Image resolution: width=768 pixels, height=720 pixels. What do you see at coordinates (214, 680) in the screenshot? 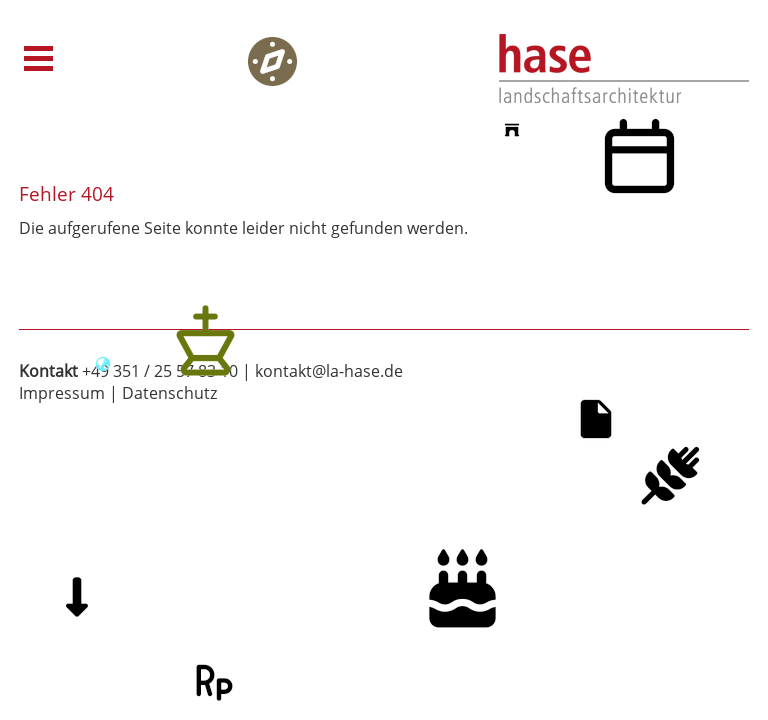
I see `indicates indonesian rupiah currency` at bounding box center [214, 680].